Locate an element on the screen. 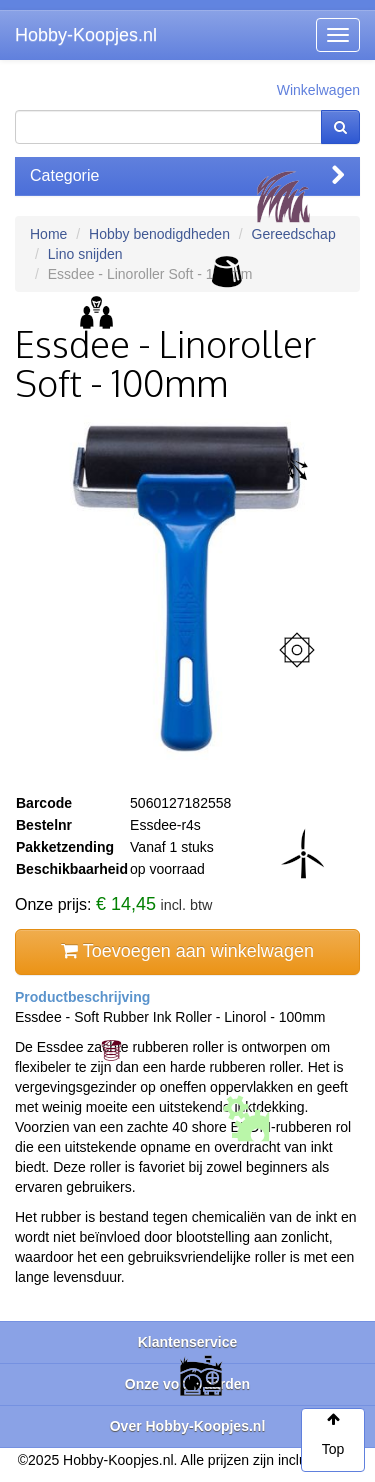 The image size is (375, 1482). start a team brainstorming session is located at coordinates (96, 312).